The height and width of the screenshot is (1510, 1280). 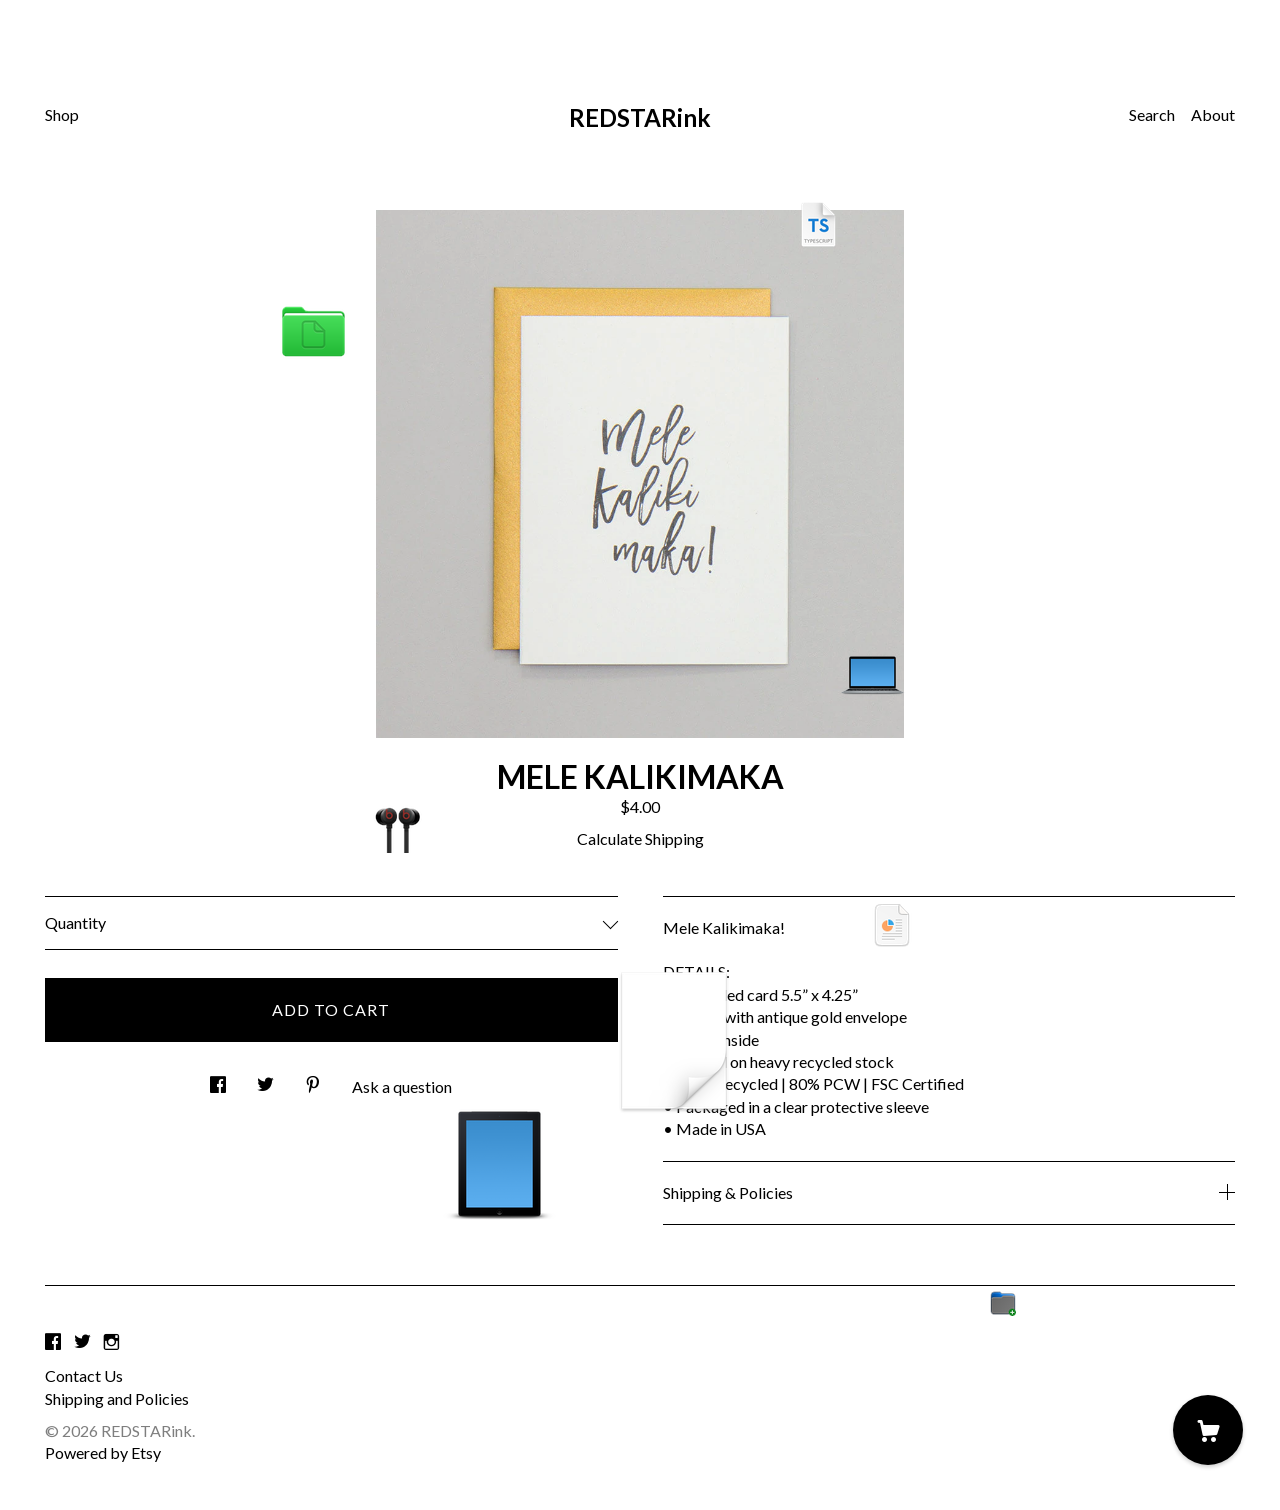 What do you see at coordinates (1003, 1303) in the screenshot?
I see `create a new folder` at bounding box center [1003, 1303].